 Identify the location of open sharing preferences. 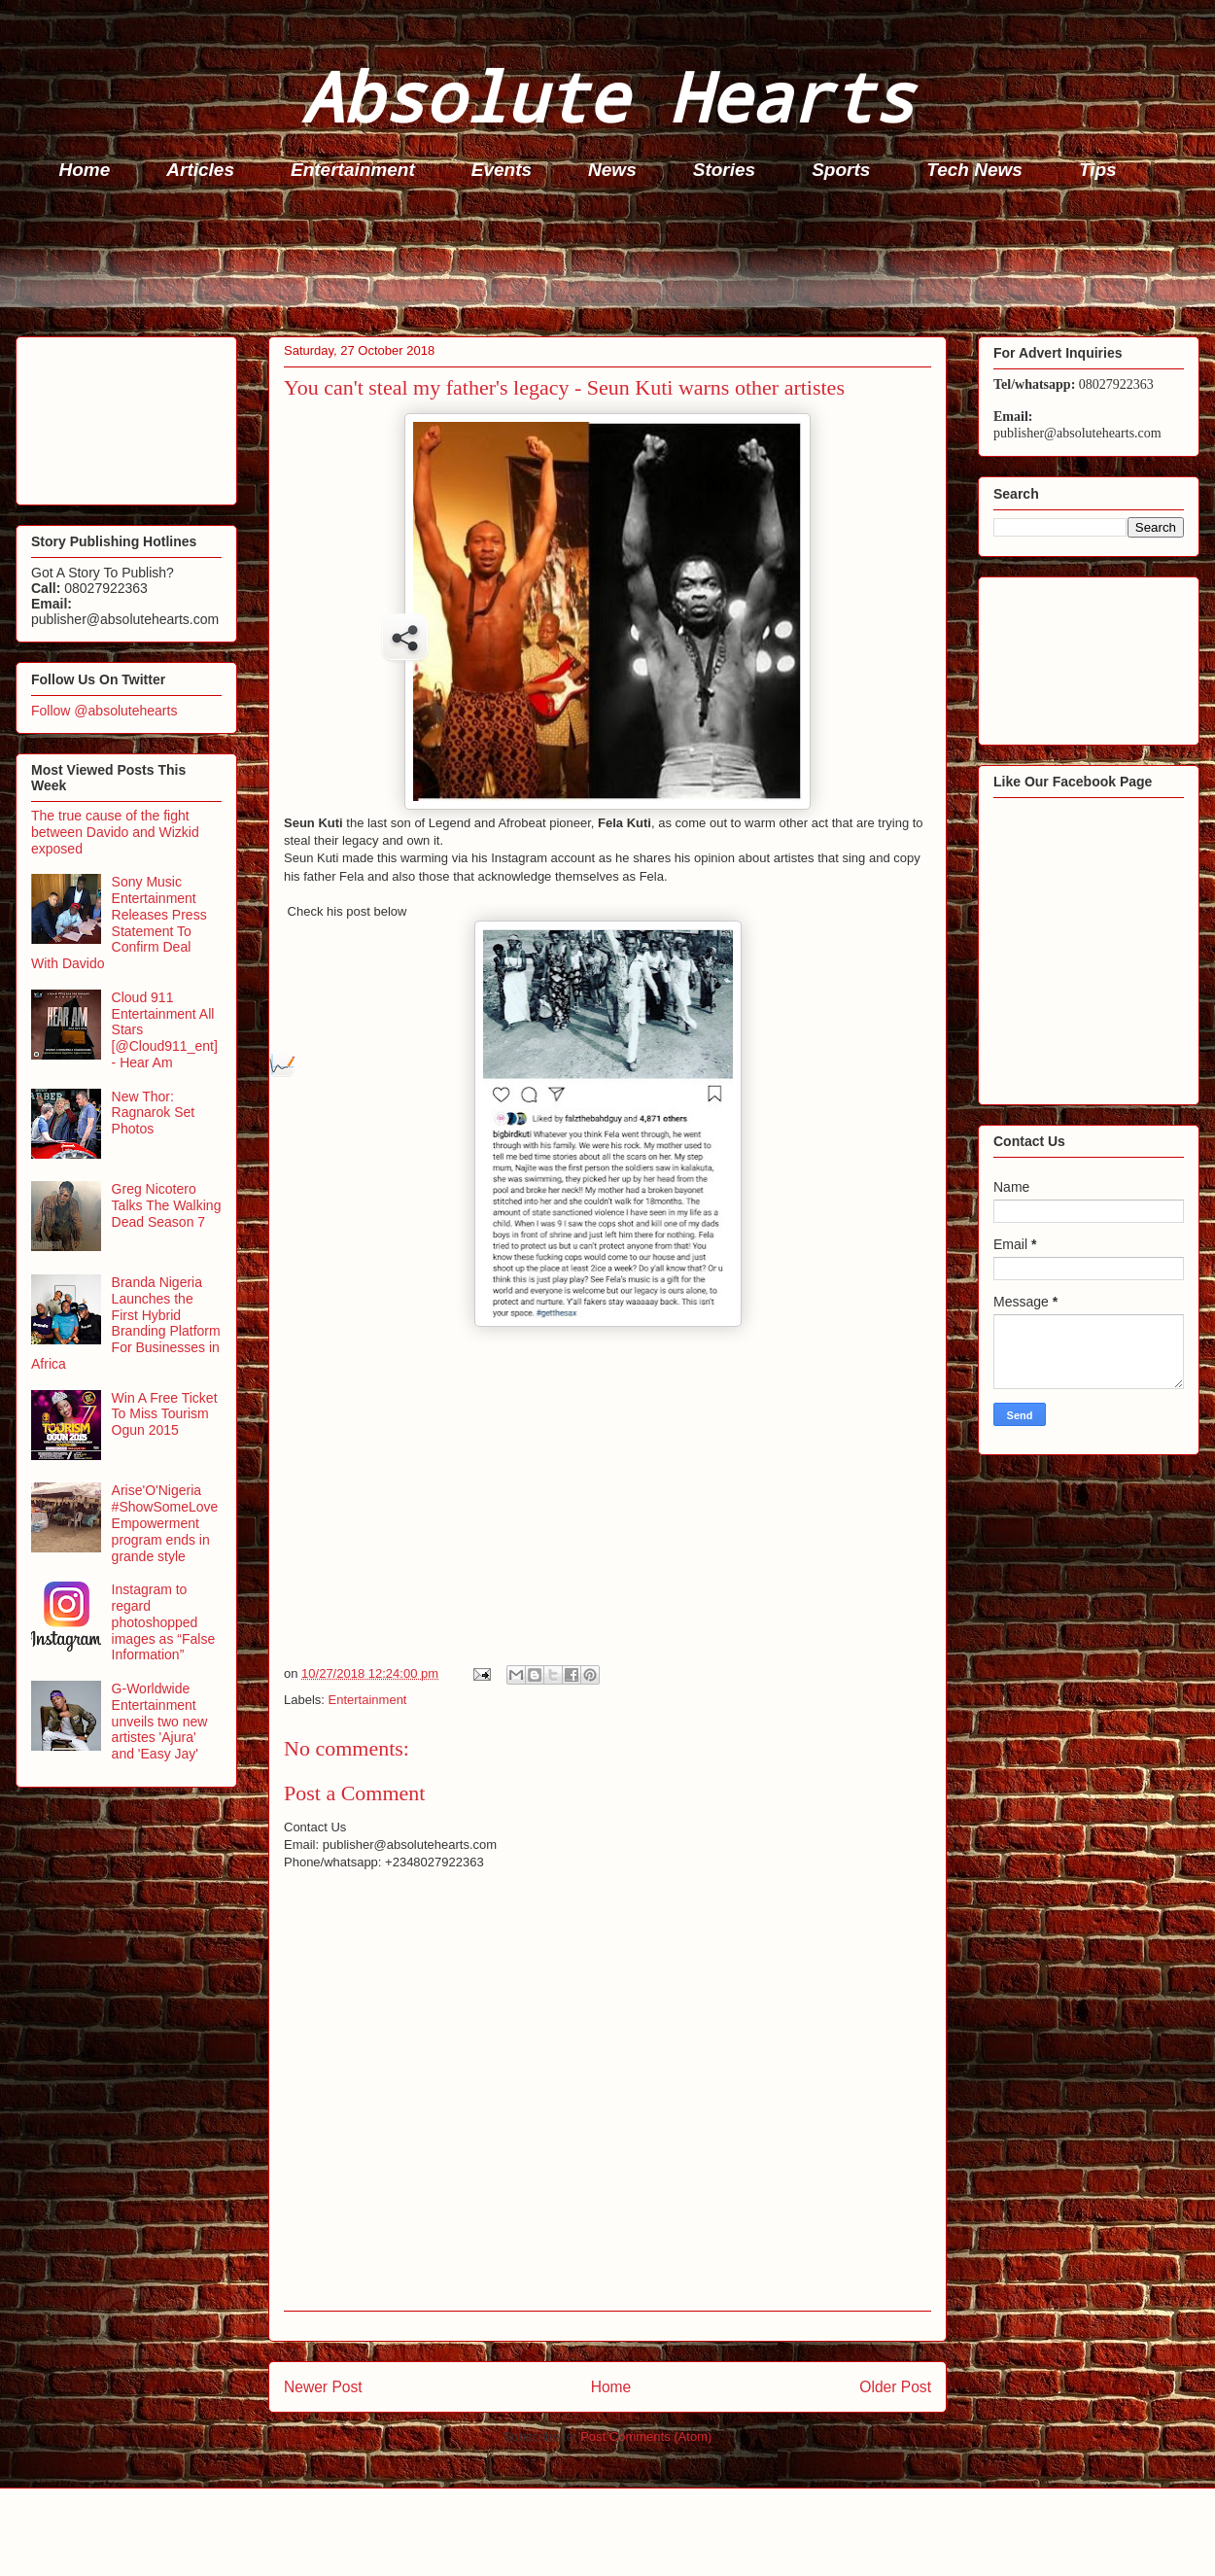
(404, 637).